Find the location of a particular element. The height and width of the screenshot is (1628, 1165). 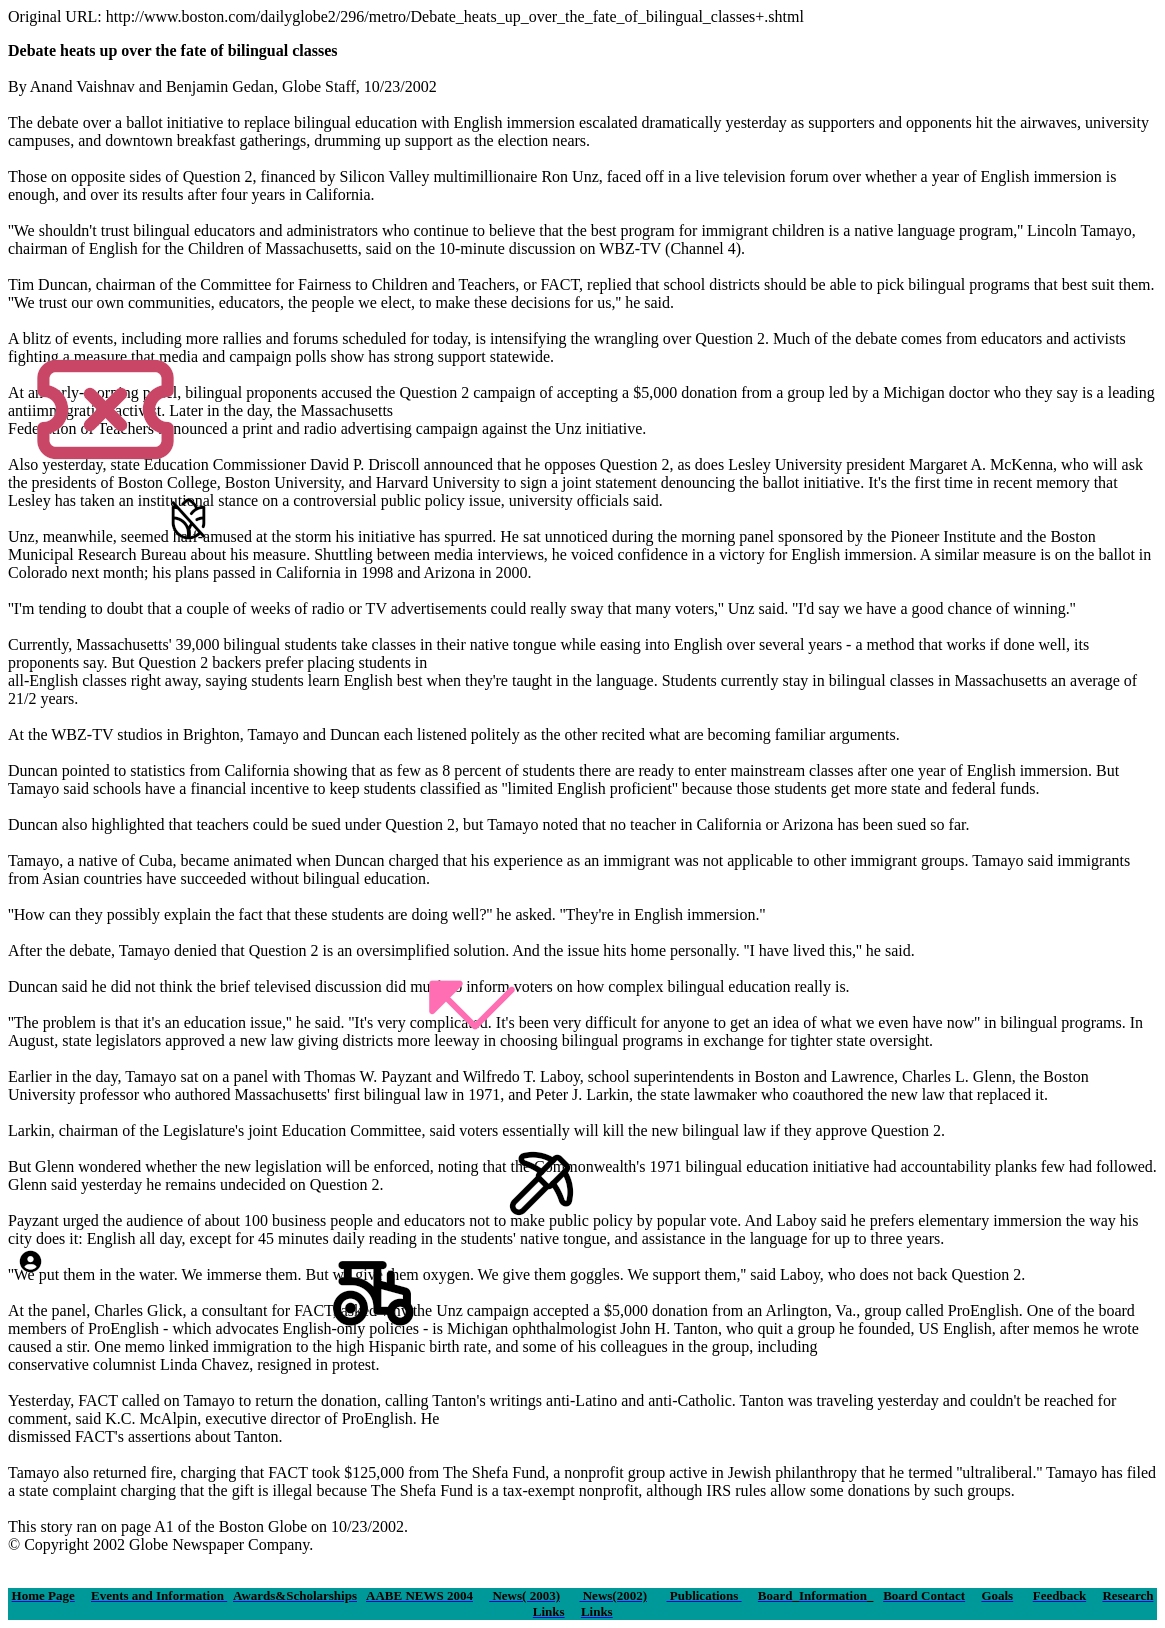

indicates gluten-free or grain-free option is located at coordinates (188, 519).